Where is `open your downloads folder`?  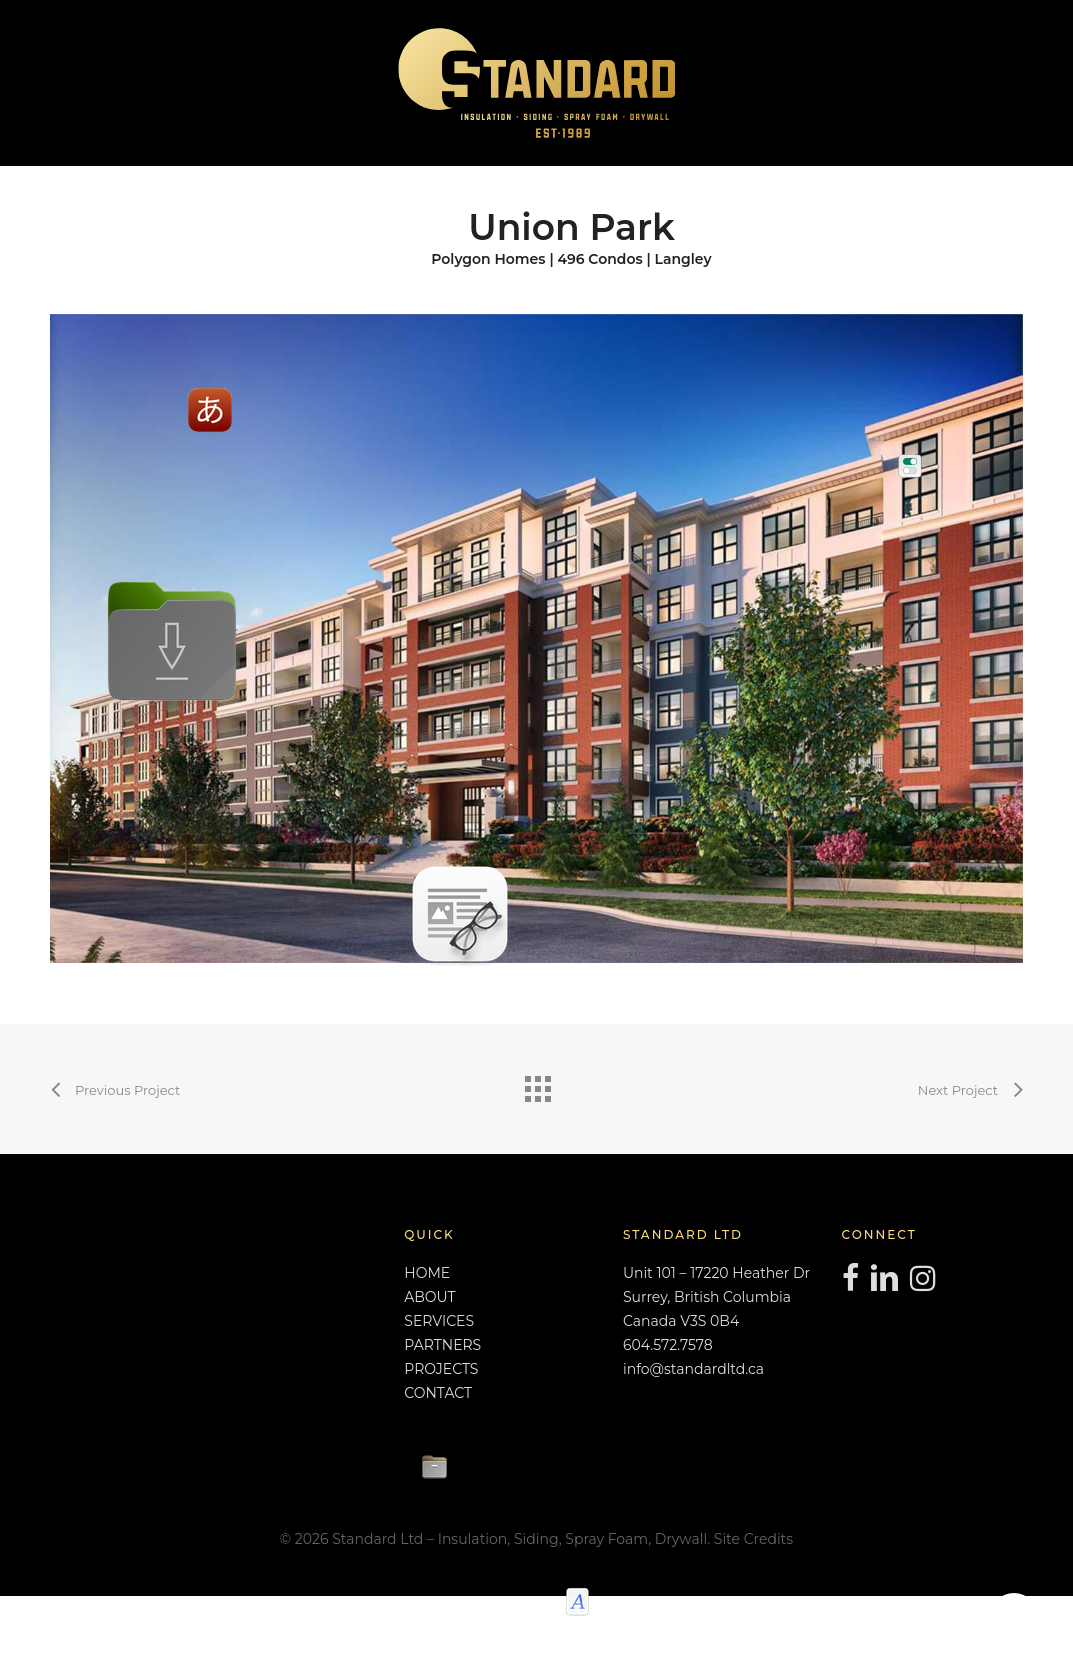 open your downloads folder is located at coordinates (172, 641).